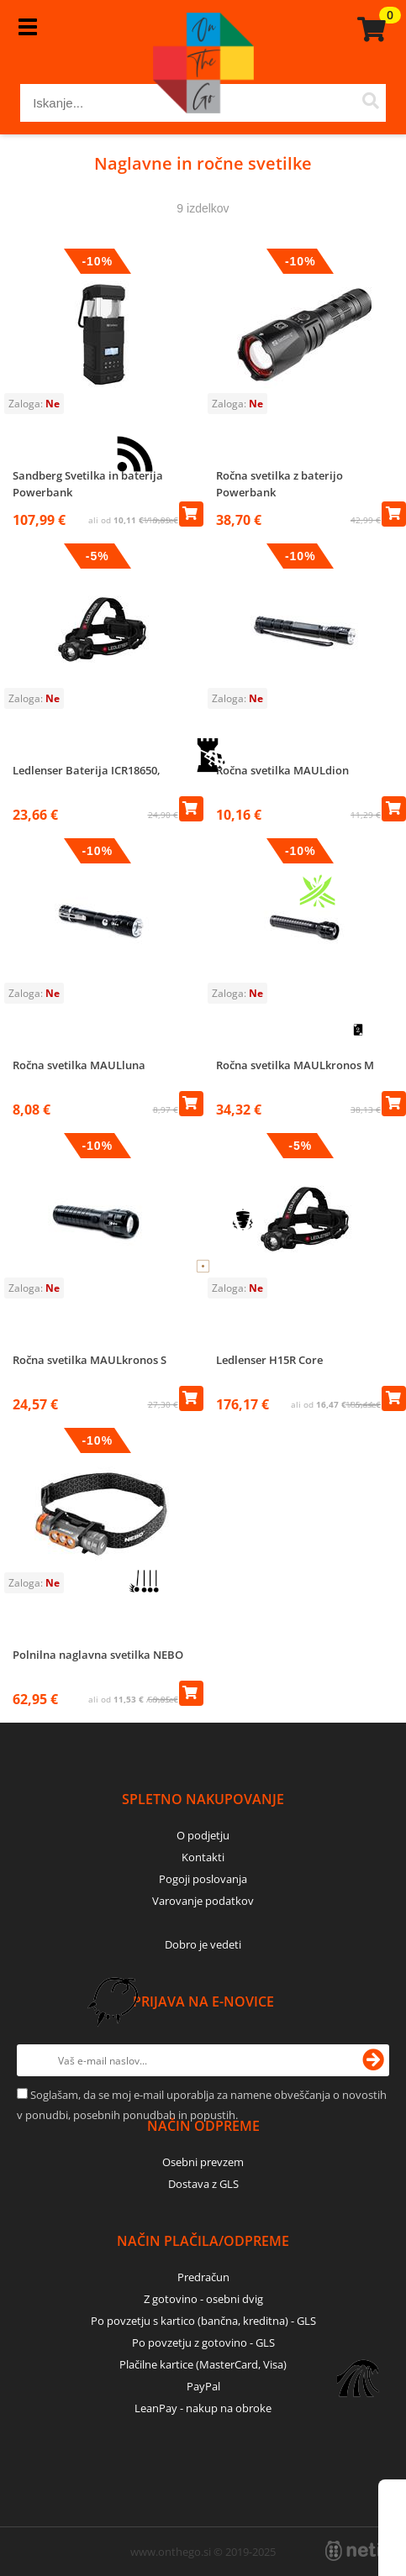 Image resolution: width=406 pixels, height=2576 pixels. What do you see at coordinates (134, 454) in the screenshot?
I see `subscribe to RSS feed` at bounding box center [134, 454].